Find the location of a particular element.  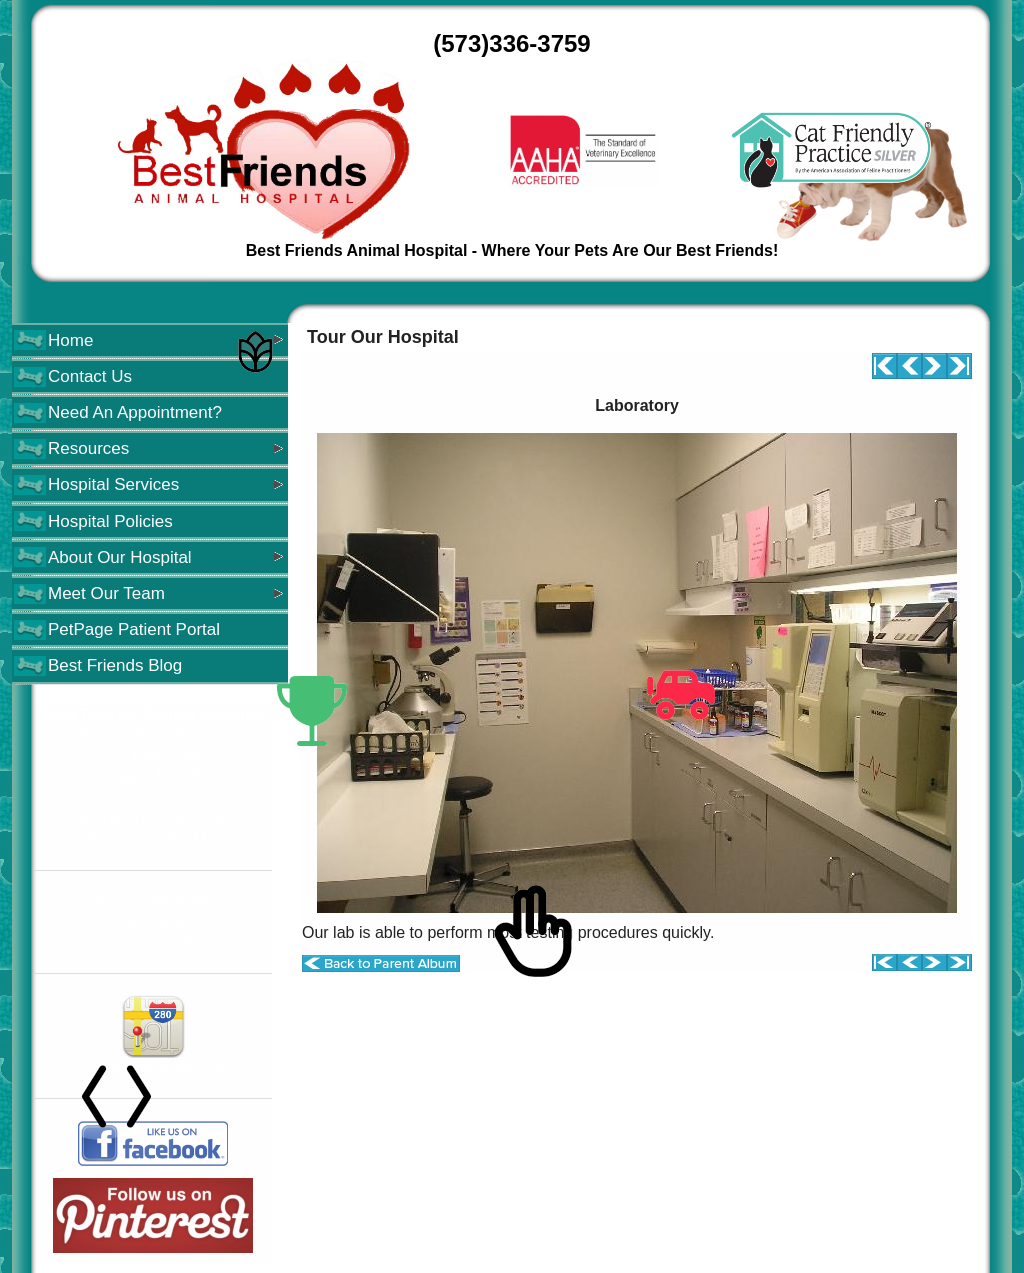

view or edit source code is located at coordinates (116, 1096).